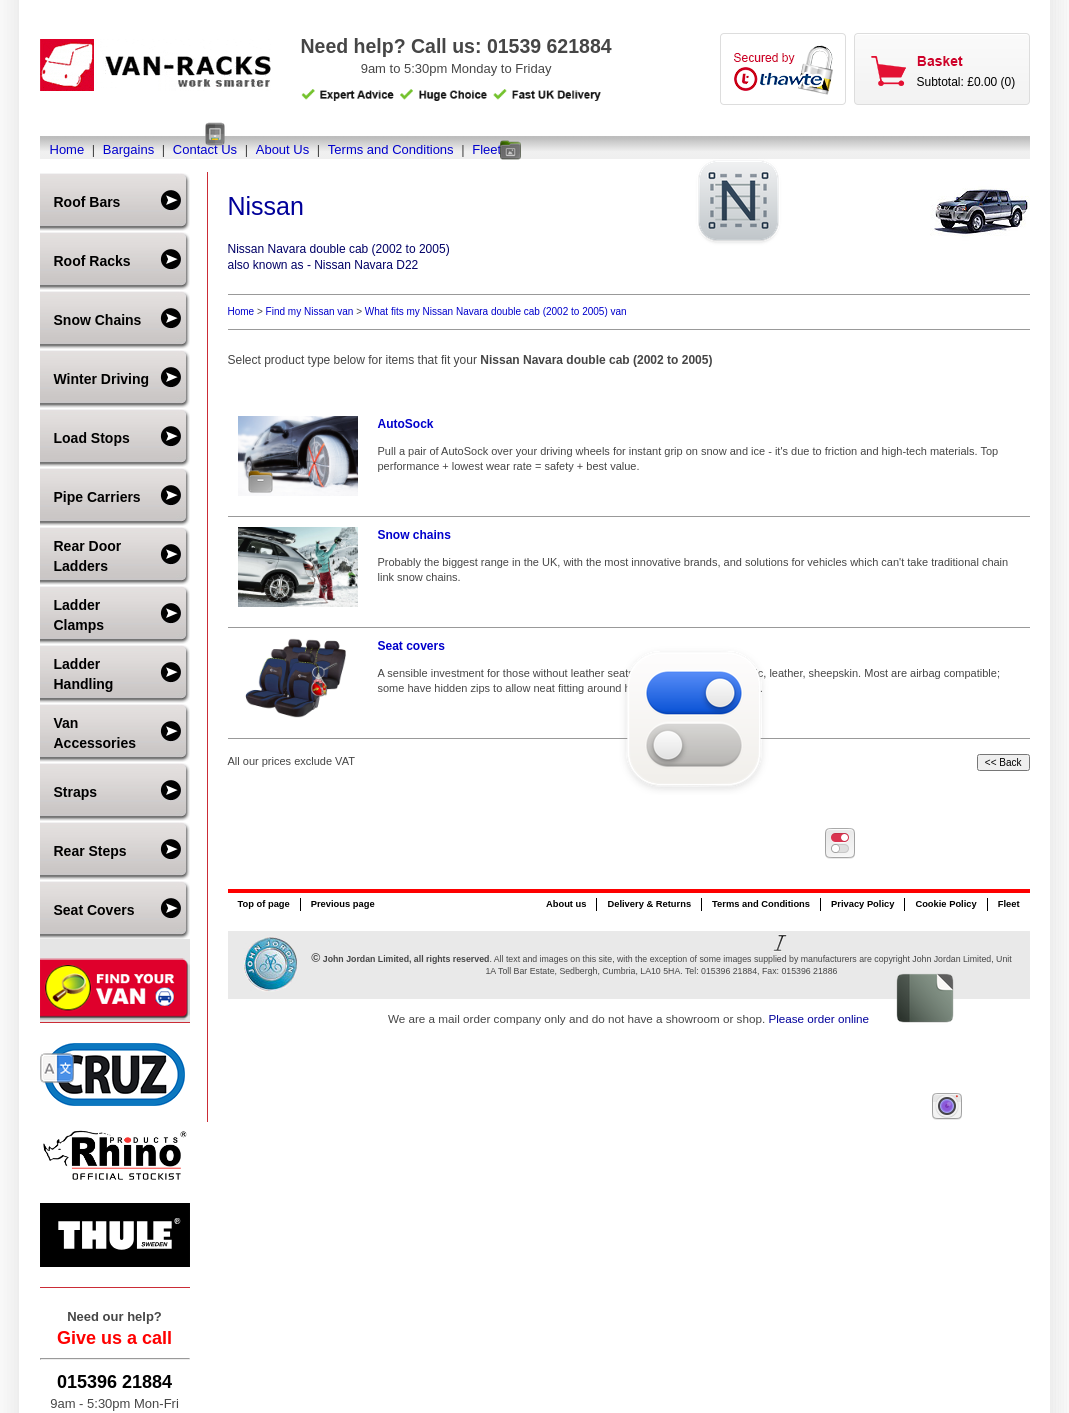  Describe the element at coordinates (738, 200) in the screenshot. I see `open nota text editor app` at that location.